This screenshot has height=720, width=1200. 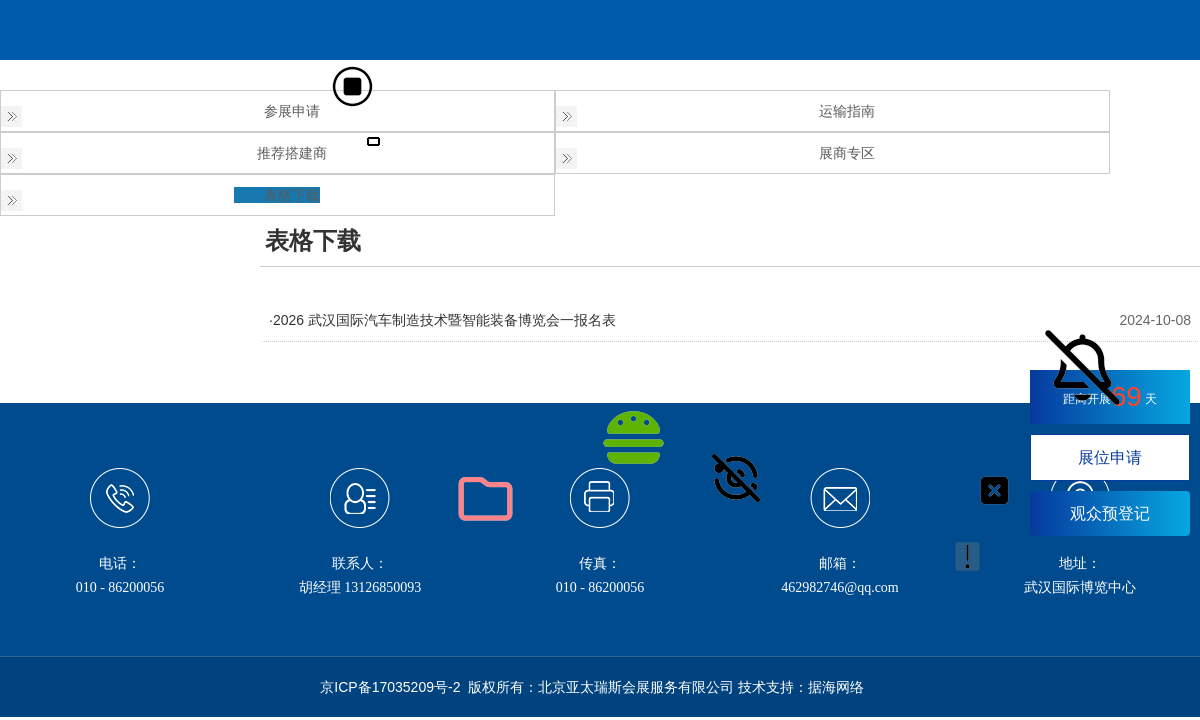 What do you see at coordinates (994, 490) in the screenshot?
I see `close or dismiss a dialog box` at bounding box center [994, 490].